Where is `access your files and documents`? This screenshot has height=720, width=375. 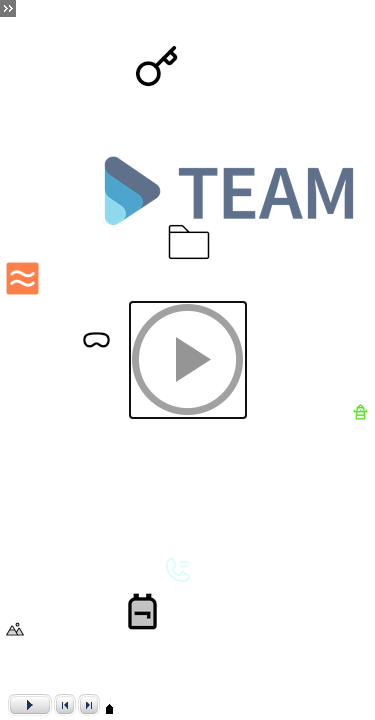 access your files and documents is located at coordinates (189, 242).